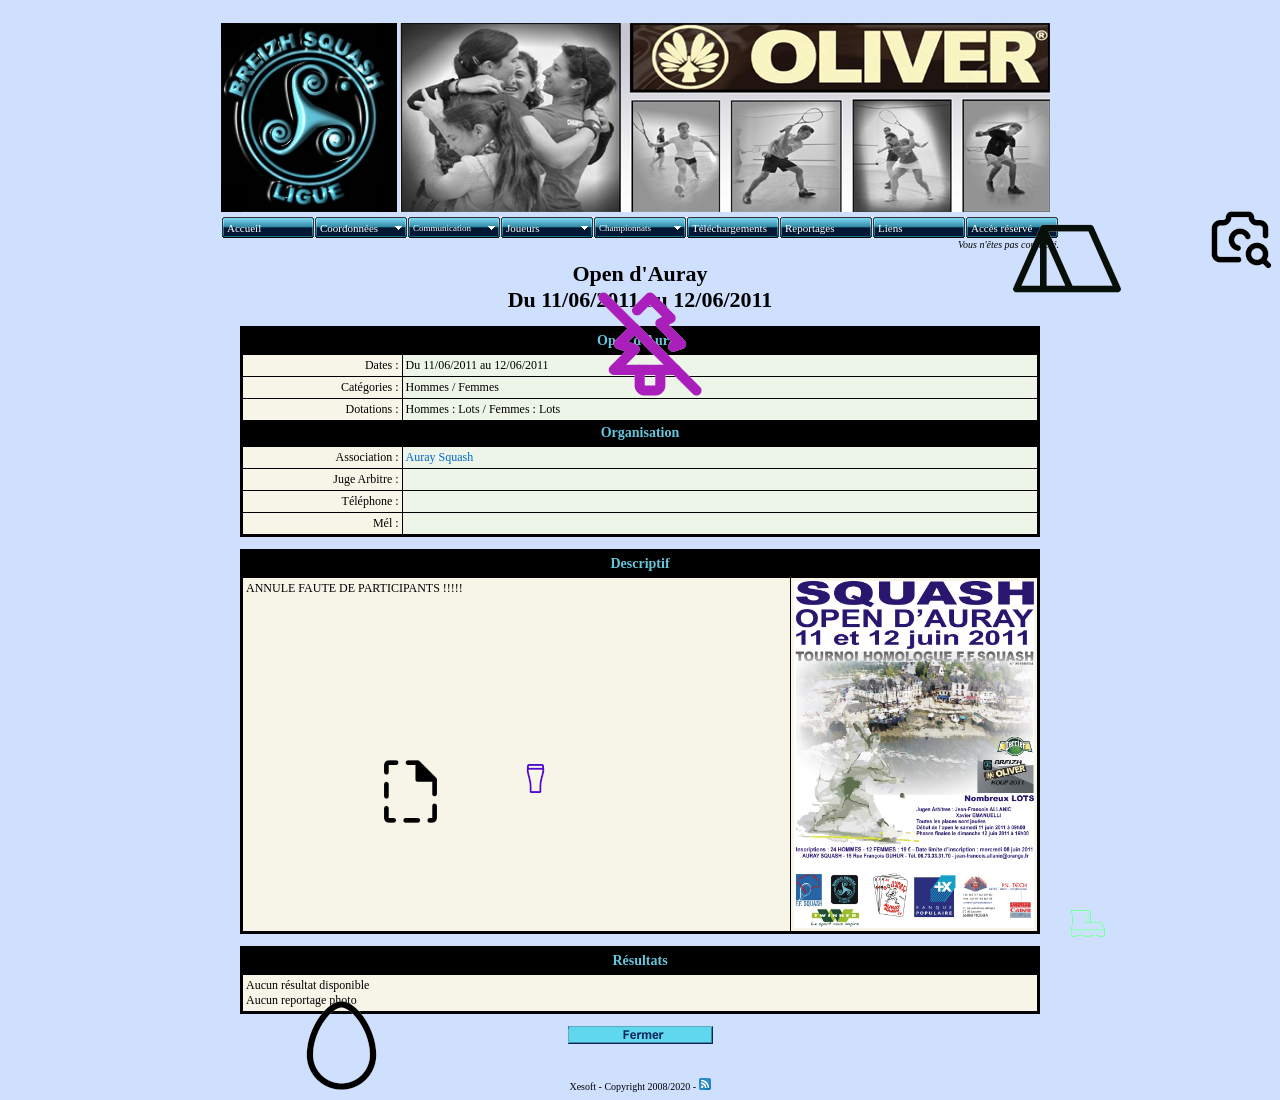 The image size is (1280, 1100). What do you see at coordinates (410, 791) in the screenshot?
I see `a draft or unsaved file` at bounding box center [410, 791].